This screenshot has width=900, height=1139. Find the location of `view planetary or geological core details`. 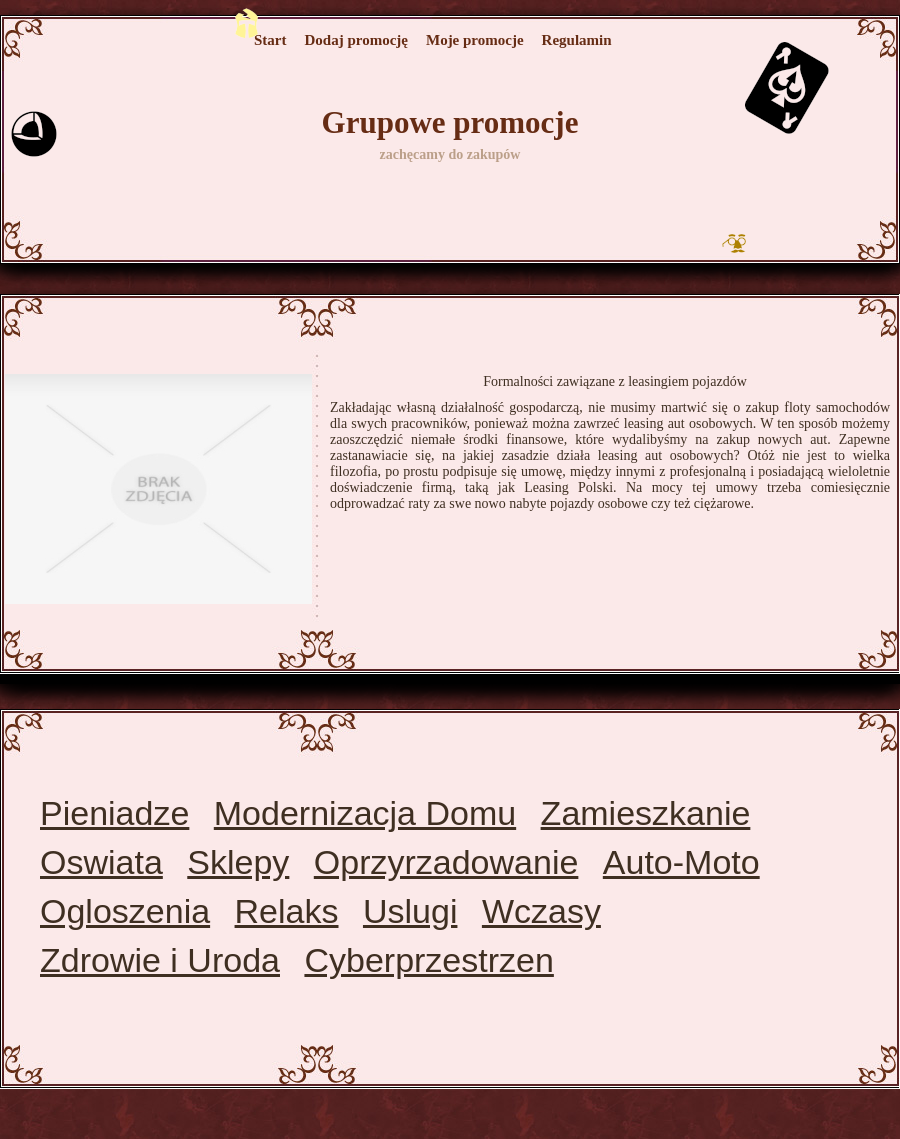

view planetary or geological core details is located at coordinates (34, 134).